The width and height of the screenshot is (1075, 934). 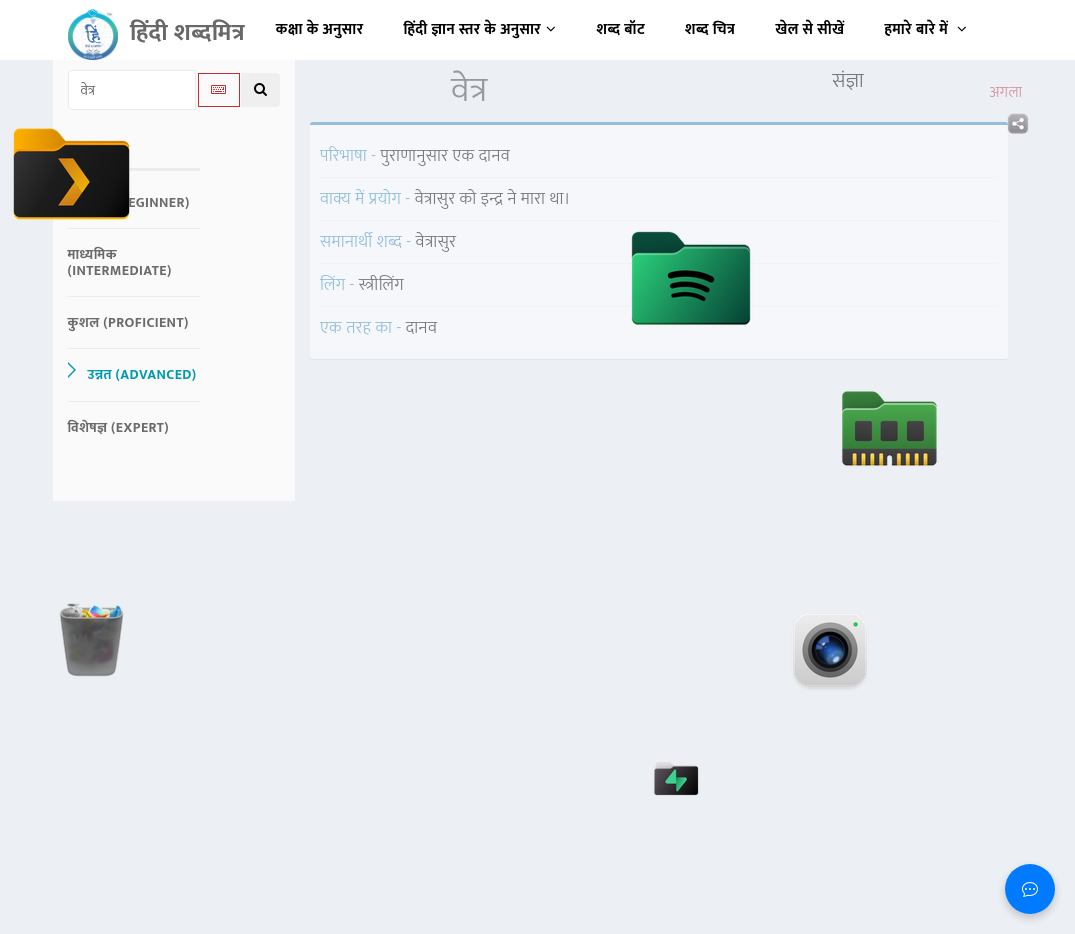 I want to click on access webcam settings, so click(x=830, y=650).